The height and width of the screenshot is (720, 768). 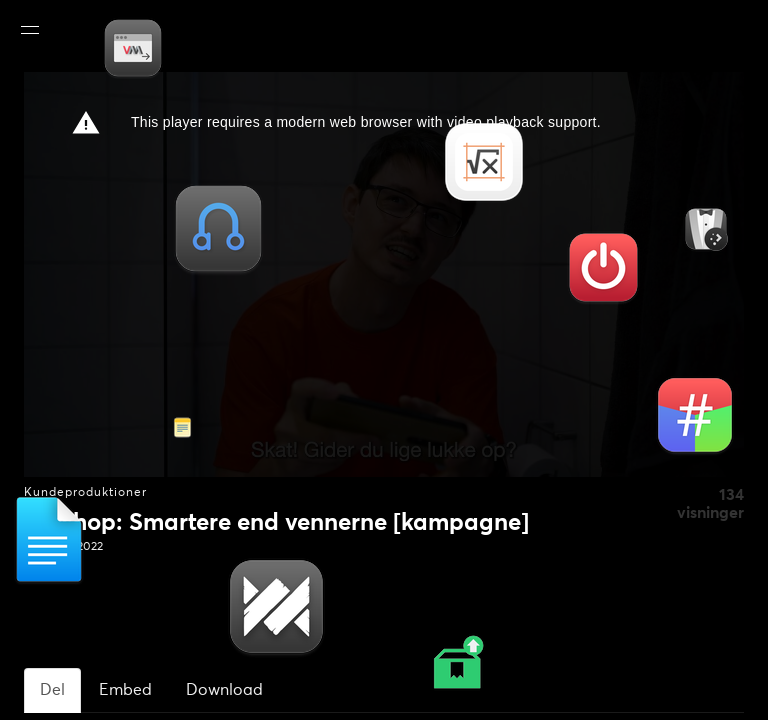 What do you see at coordinates (695, 415) in the screenshot?
I see `open gtkhash checksum verification tool` at bounding box center [695, 415].